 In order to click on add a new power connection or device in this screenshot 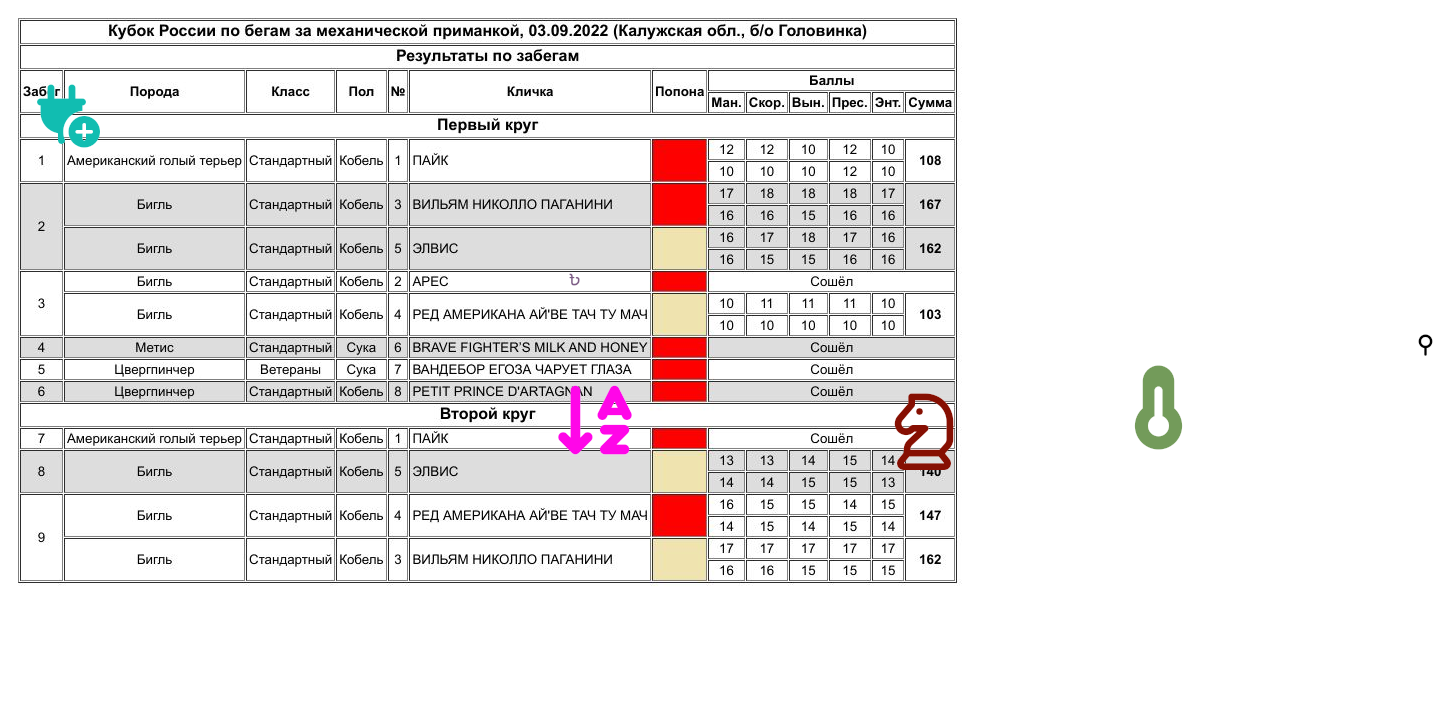, I will do `click(65, 116)`.